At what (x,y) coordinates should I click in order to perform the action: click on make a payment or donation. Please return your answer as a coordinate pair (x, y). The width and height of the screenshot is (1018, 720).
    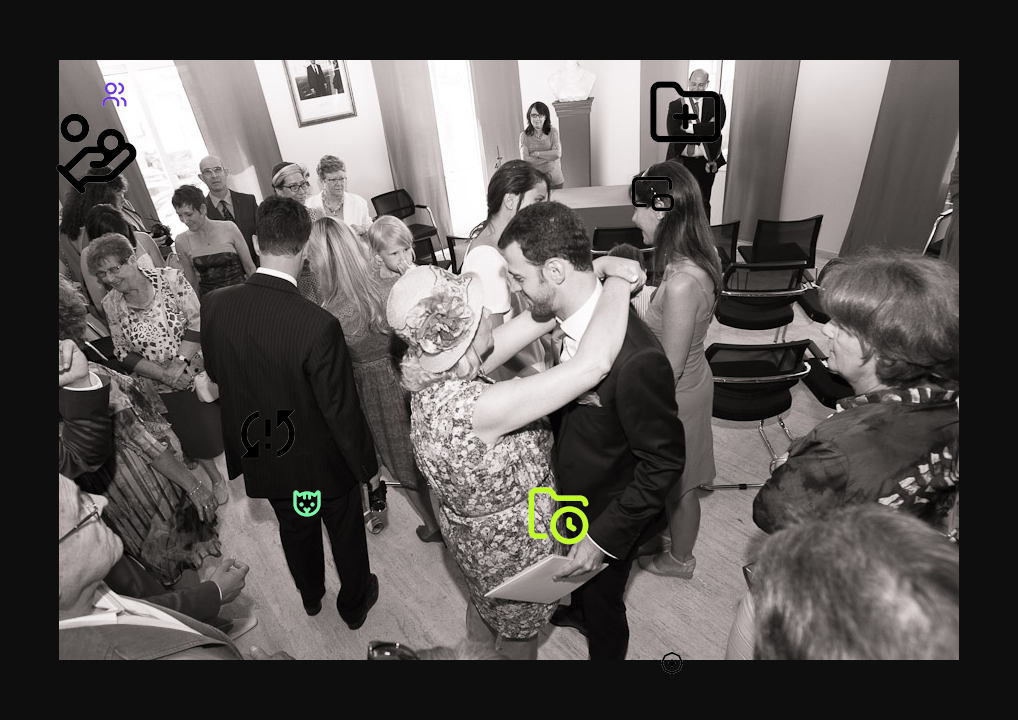
    Looking at the image, I should click on (96, 153).